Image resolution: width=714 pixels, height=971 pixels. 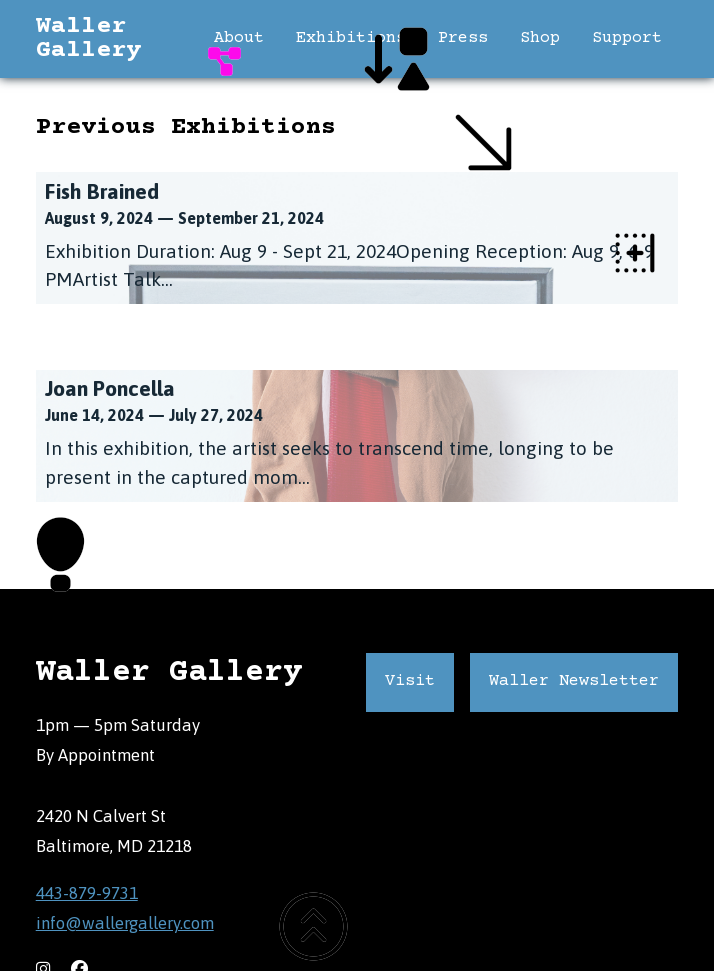 I want to click on navigate to the next item diagonally, so click(x=483, y=142).